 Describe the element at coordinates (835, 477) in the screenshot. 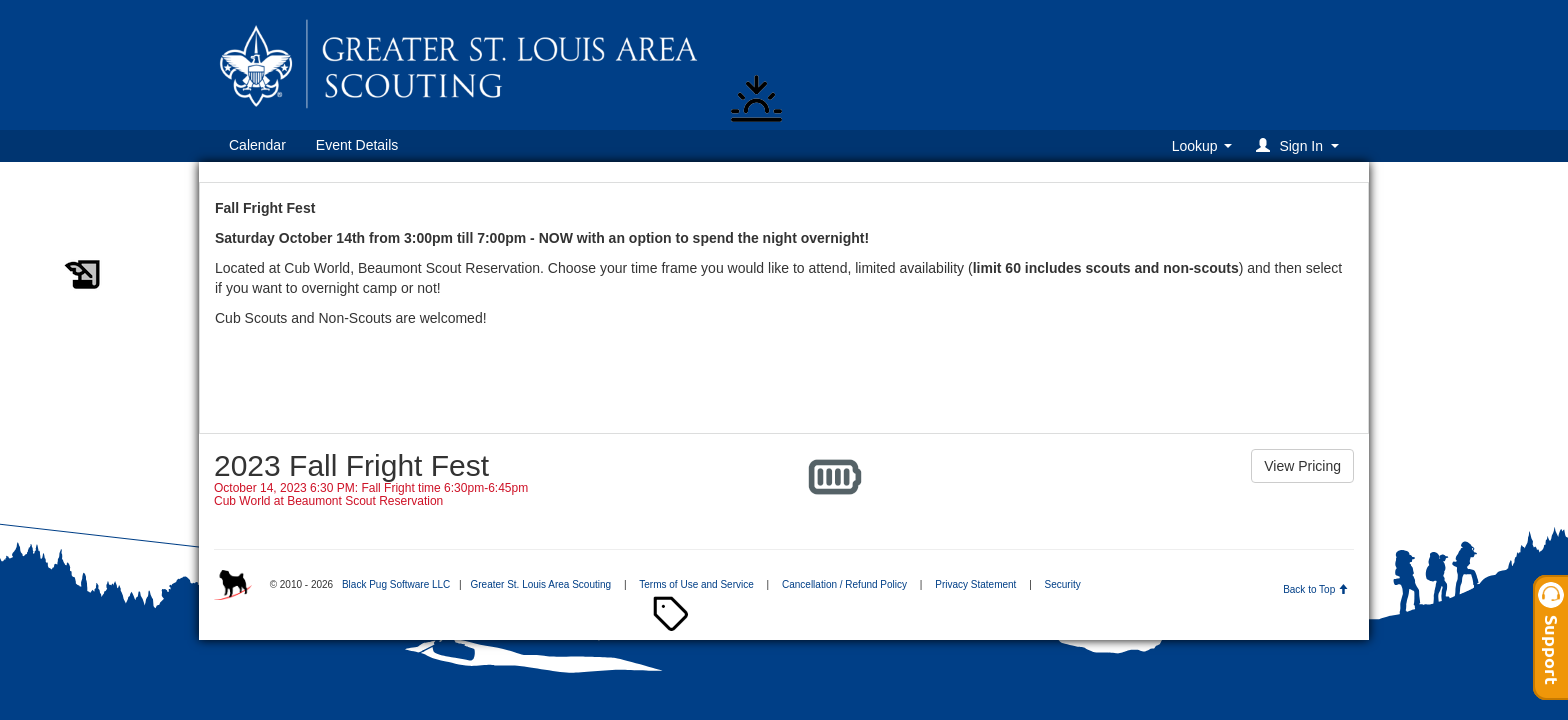

I see `indicates full or nearly full battery level` at that location.